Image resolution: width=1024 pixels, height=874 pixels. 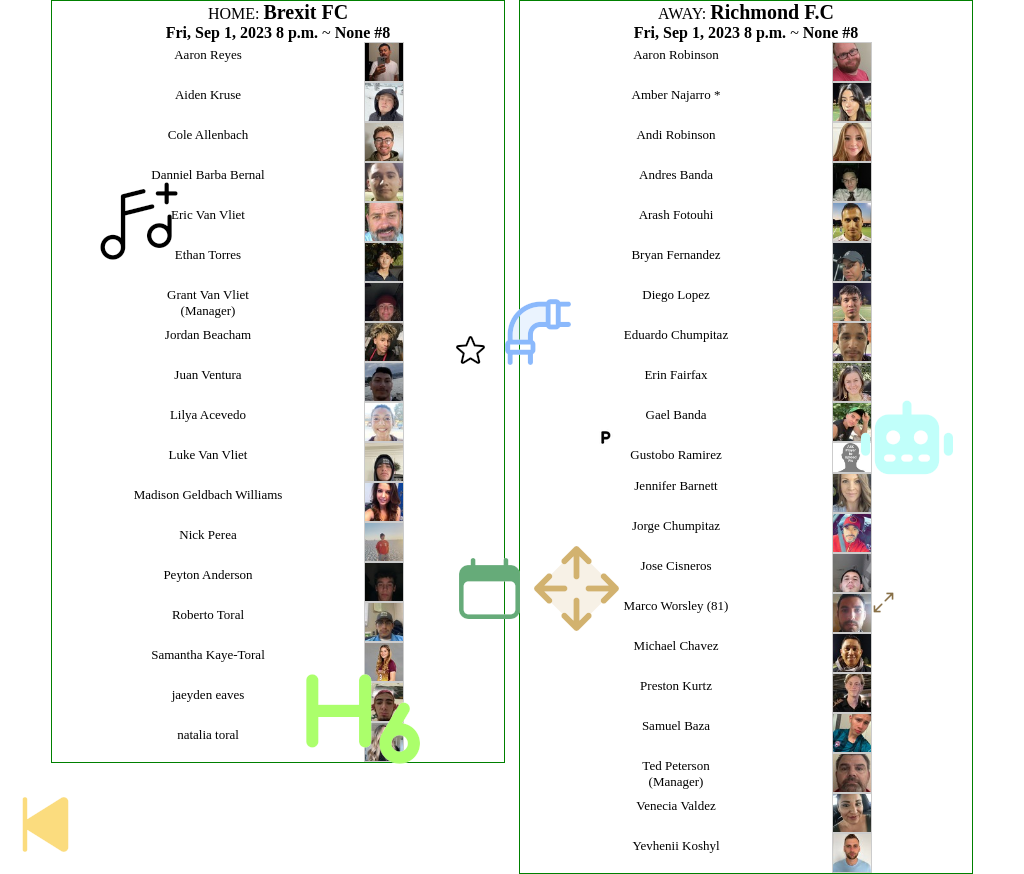 I want to click on expand to fullscreen mode, so click(x=883, y=602).